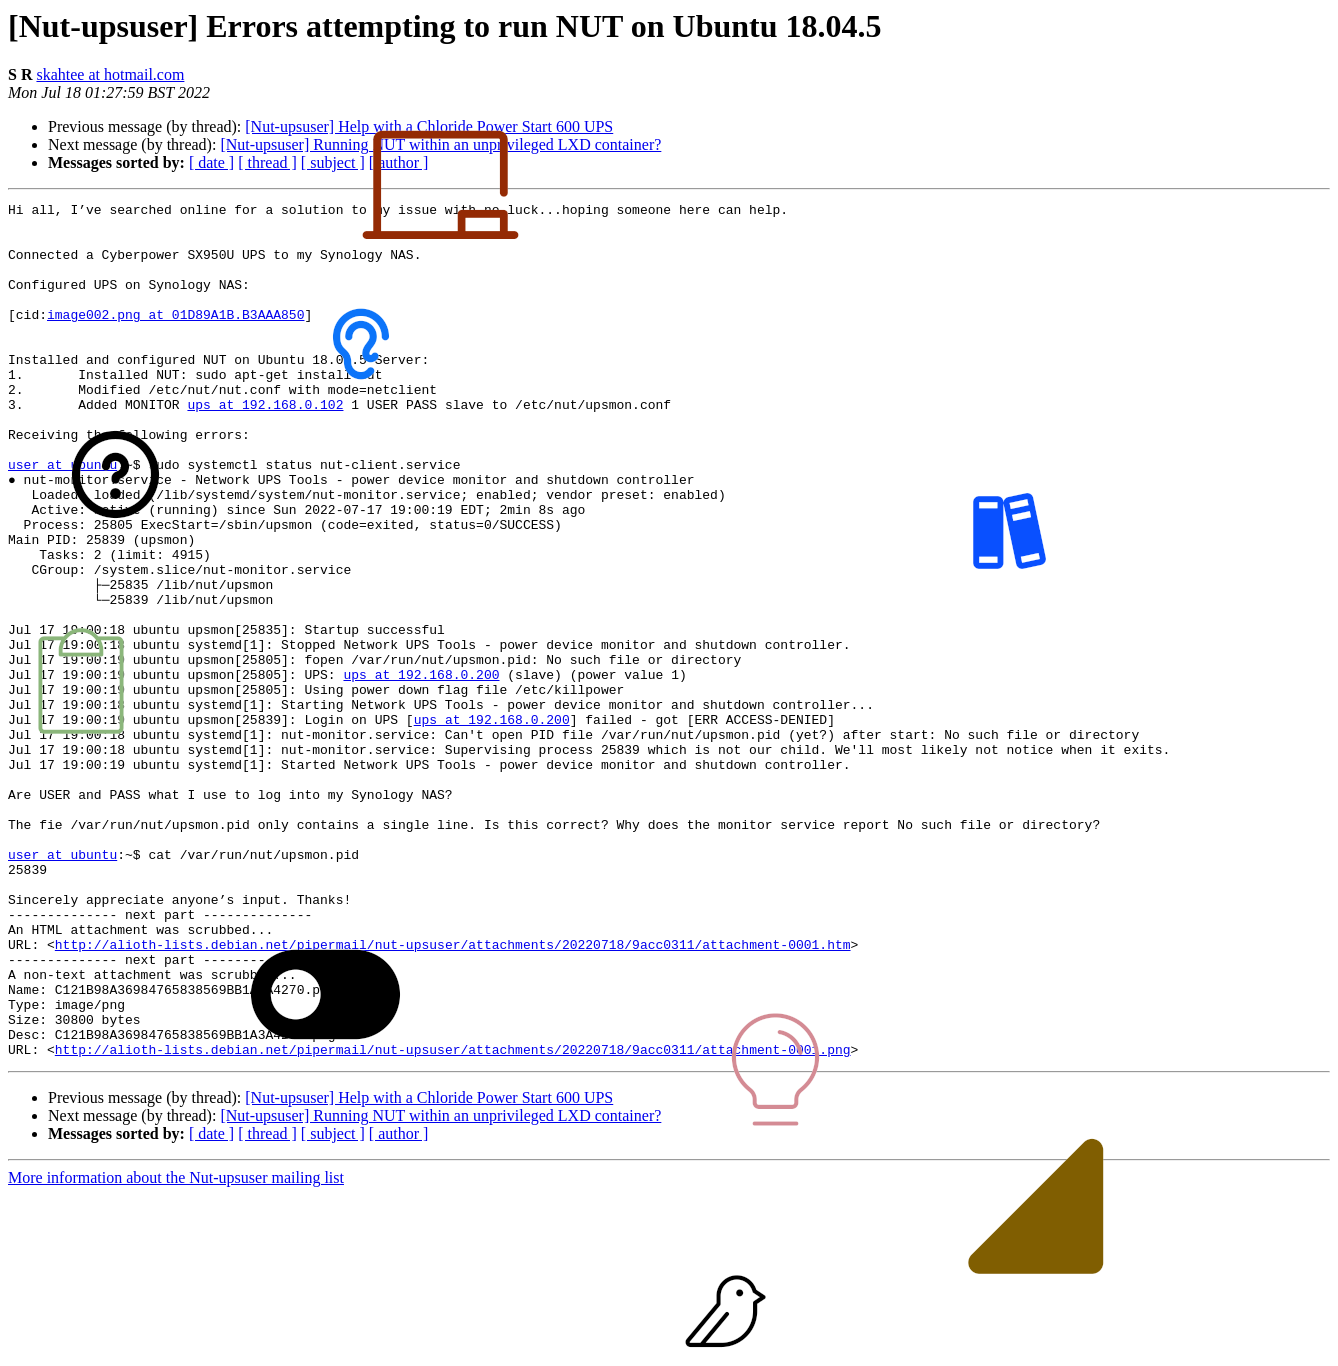  Describe the element at coordinates (727, 1314) in the screenshot. I see `access twitter or social media sharing` at that location.